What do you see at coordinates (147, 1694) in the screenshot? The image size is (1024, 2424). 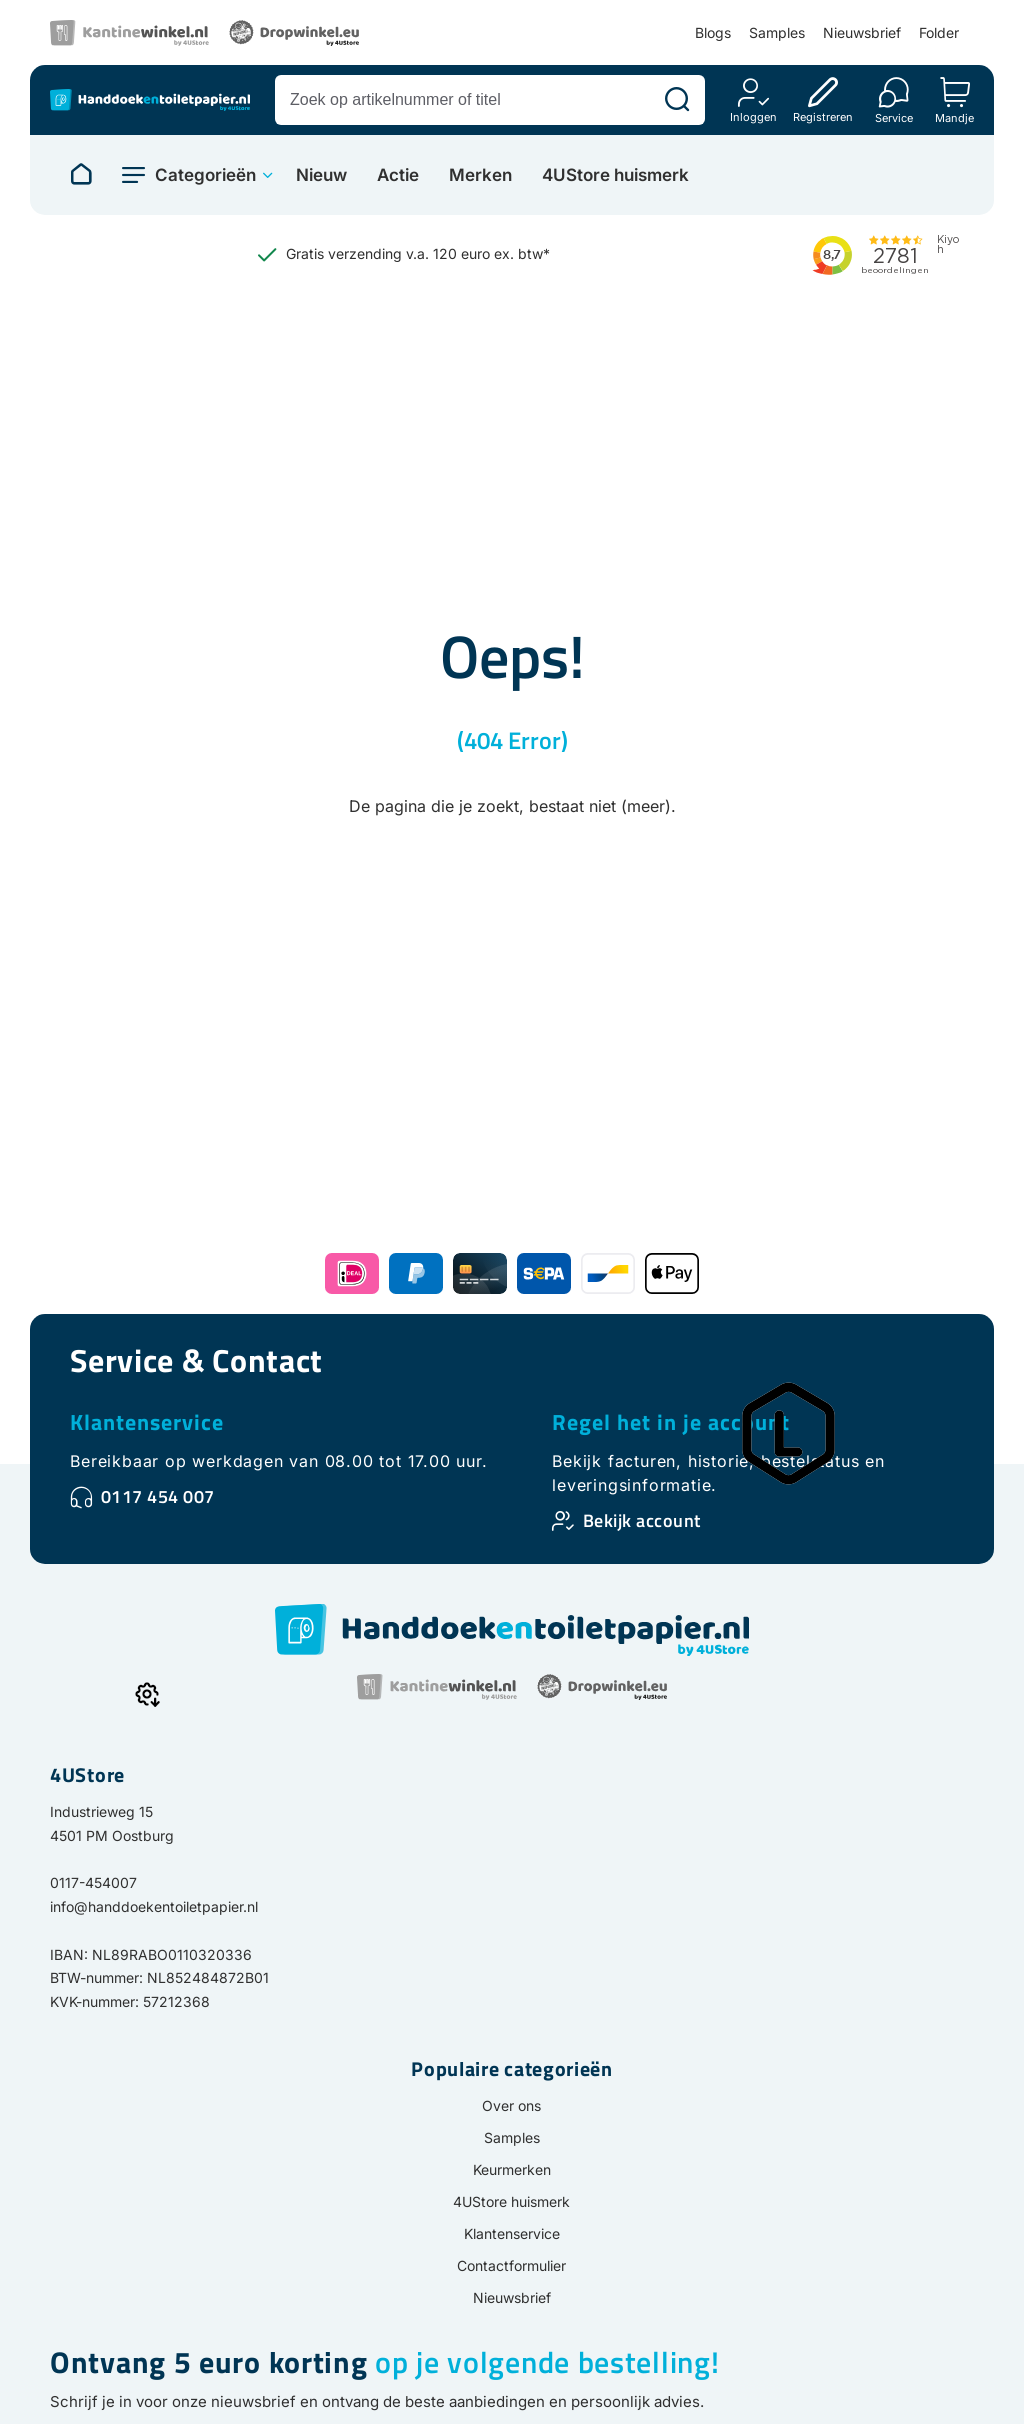 I see `download or export settings` at bounding box center [147, 1694].